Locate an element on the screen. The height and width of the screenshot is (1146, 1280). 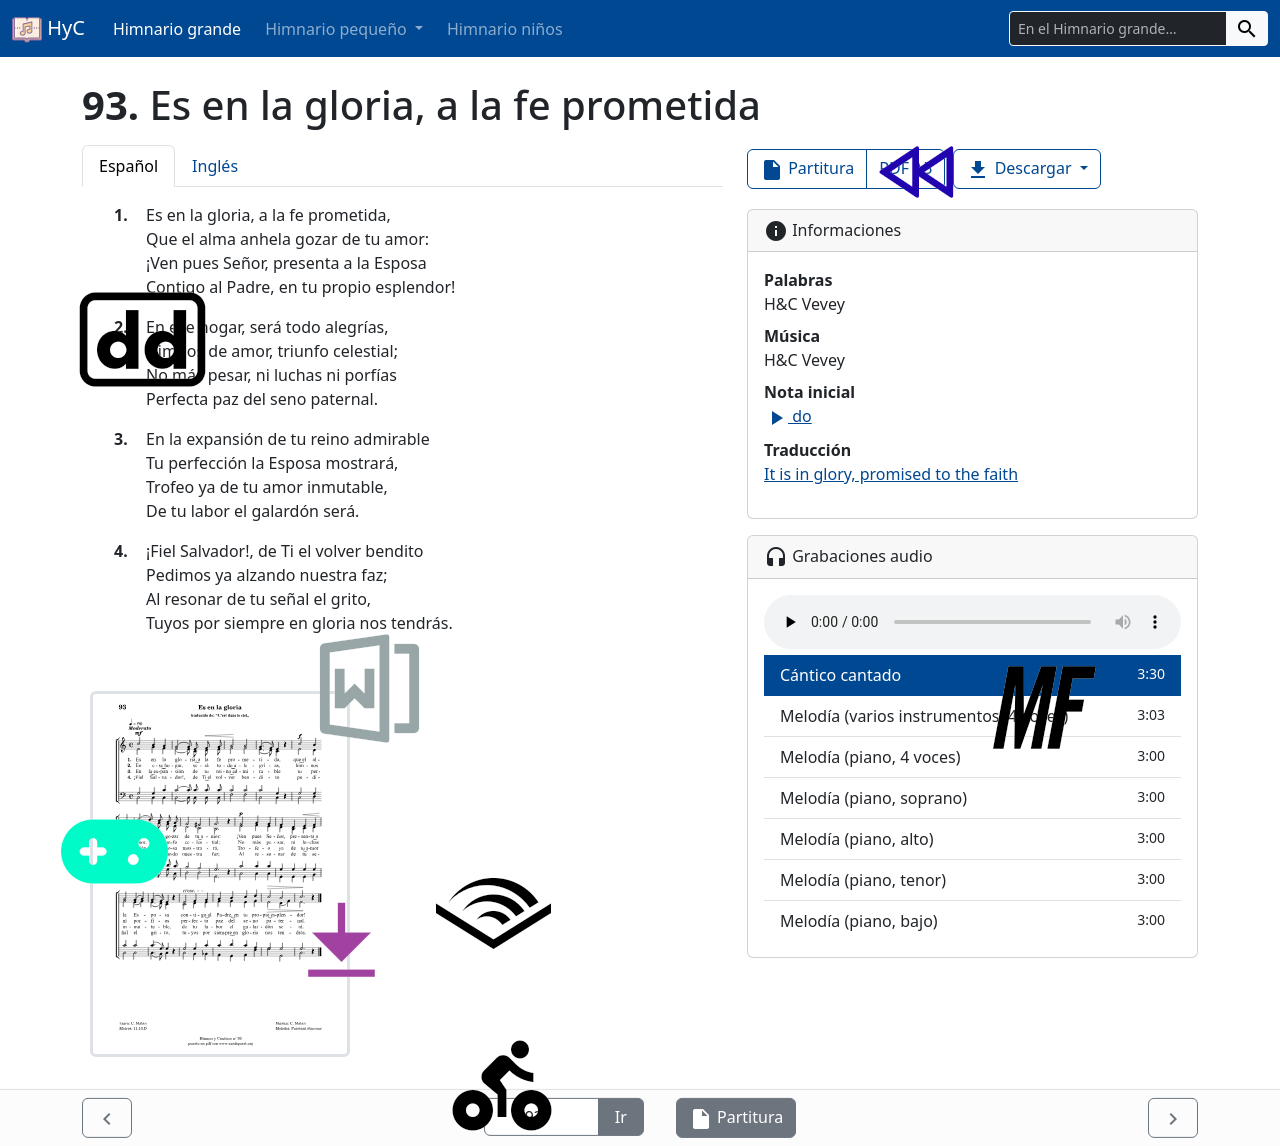
open the Audible app is located at coordinates (493, 913).